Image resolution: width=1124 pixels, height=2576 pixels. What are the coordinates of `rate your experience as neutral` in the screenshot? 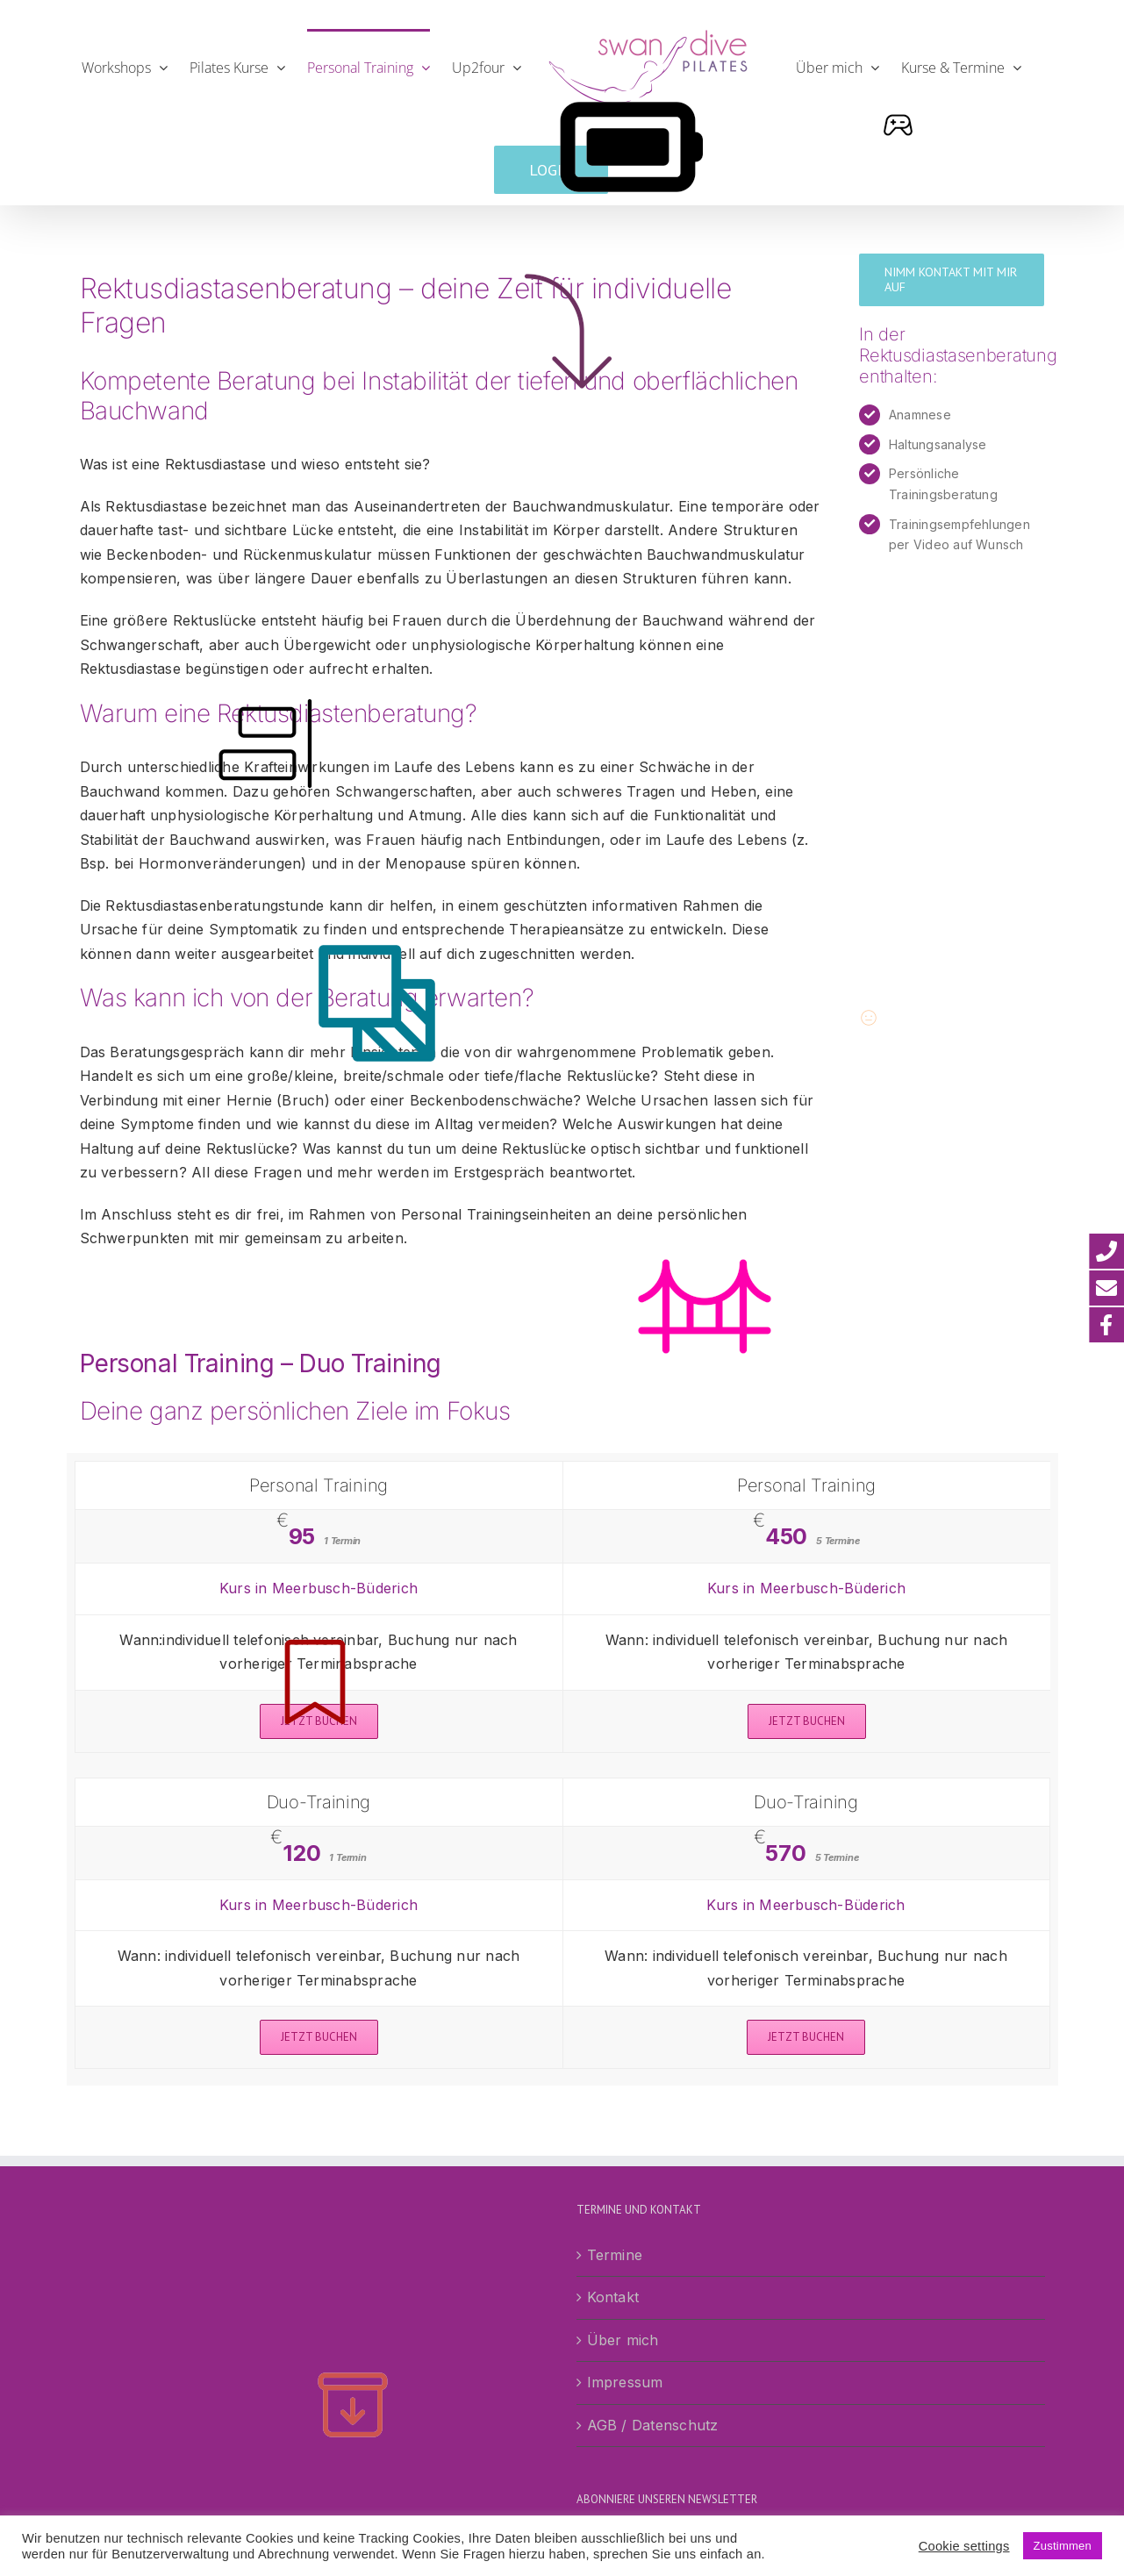 It's located at (869, 1018).